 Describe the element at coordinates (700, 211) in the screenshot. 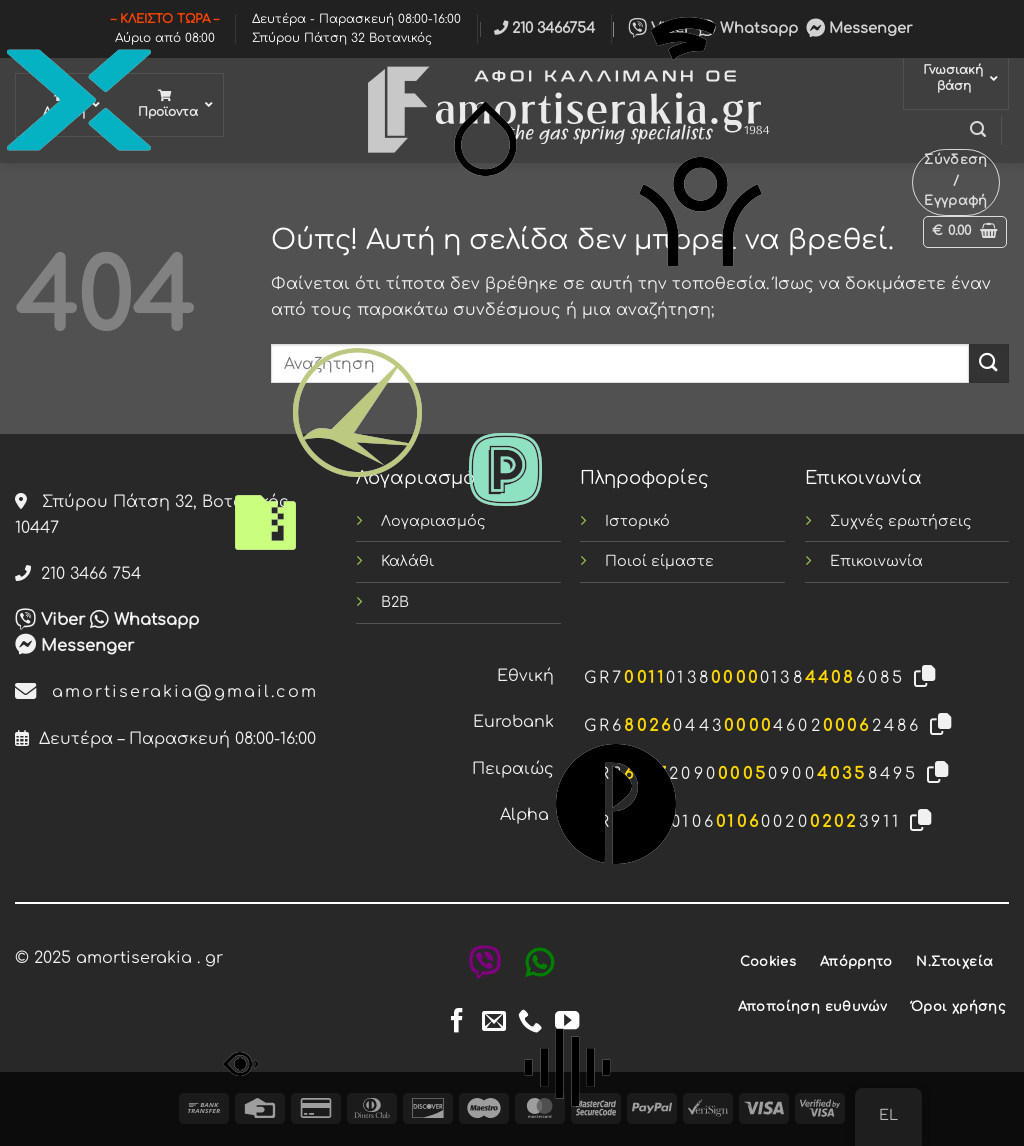

I see `accessibility or inclusive design features` at that location.